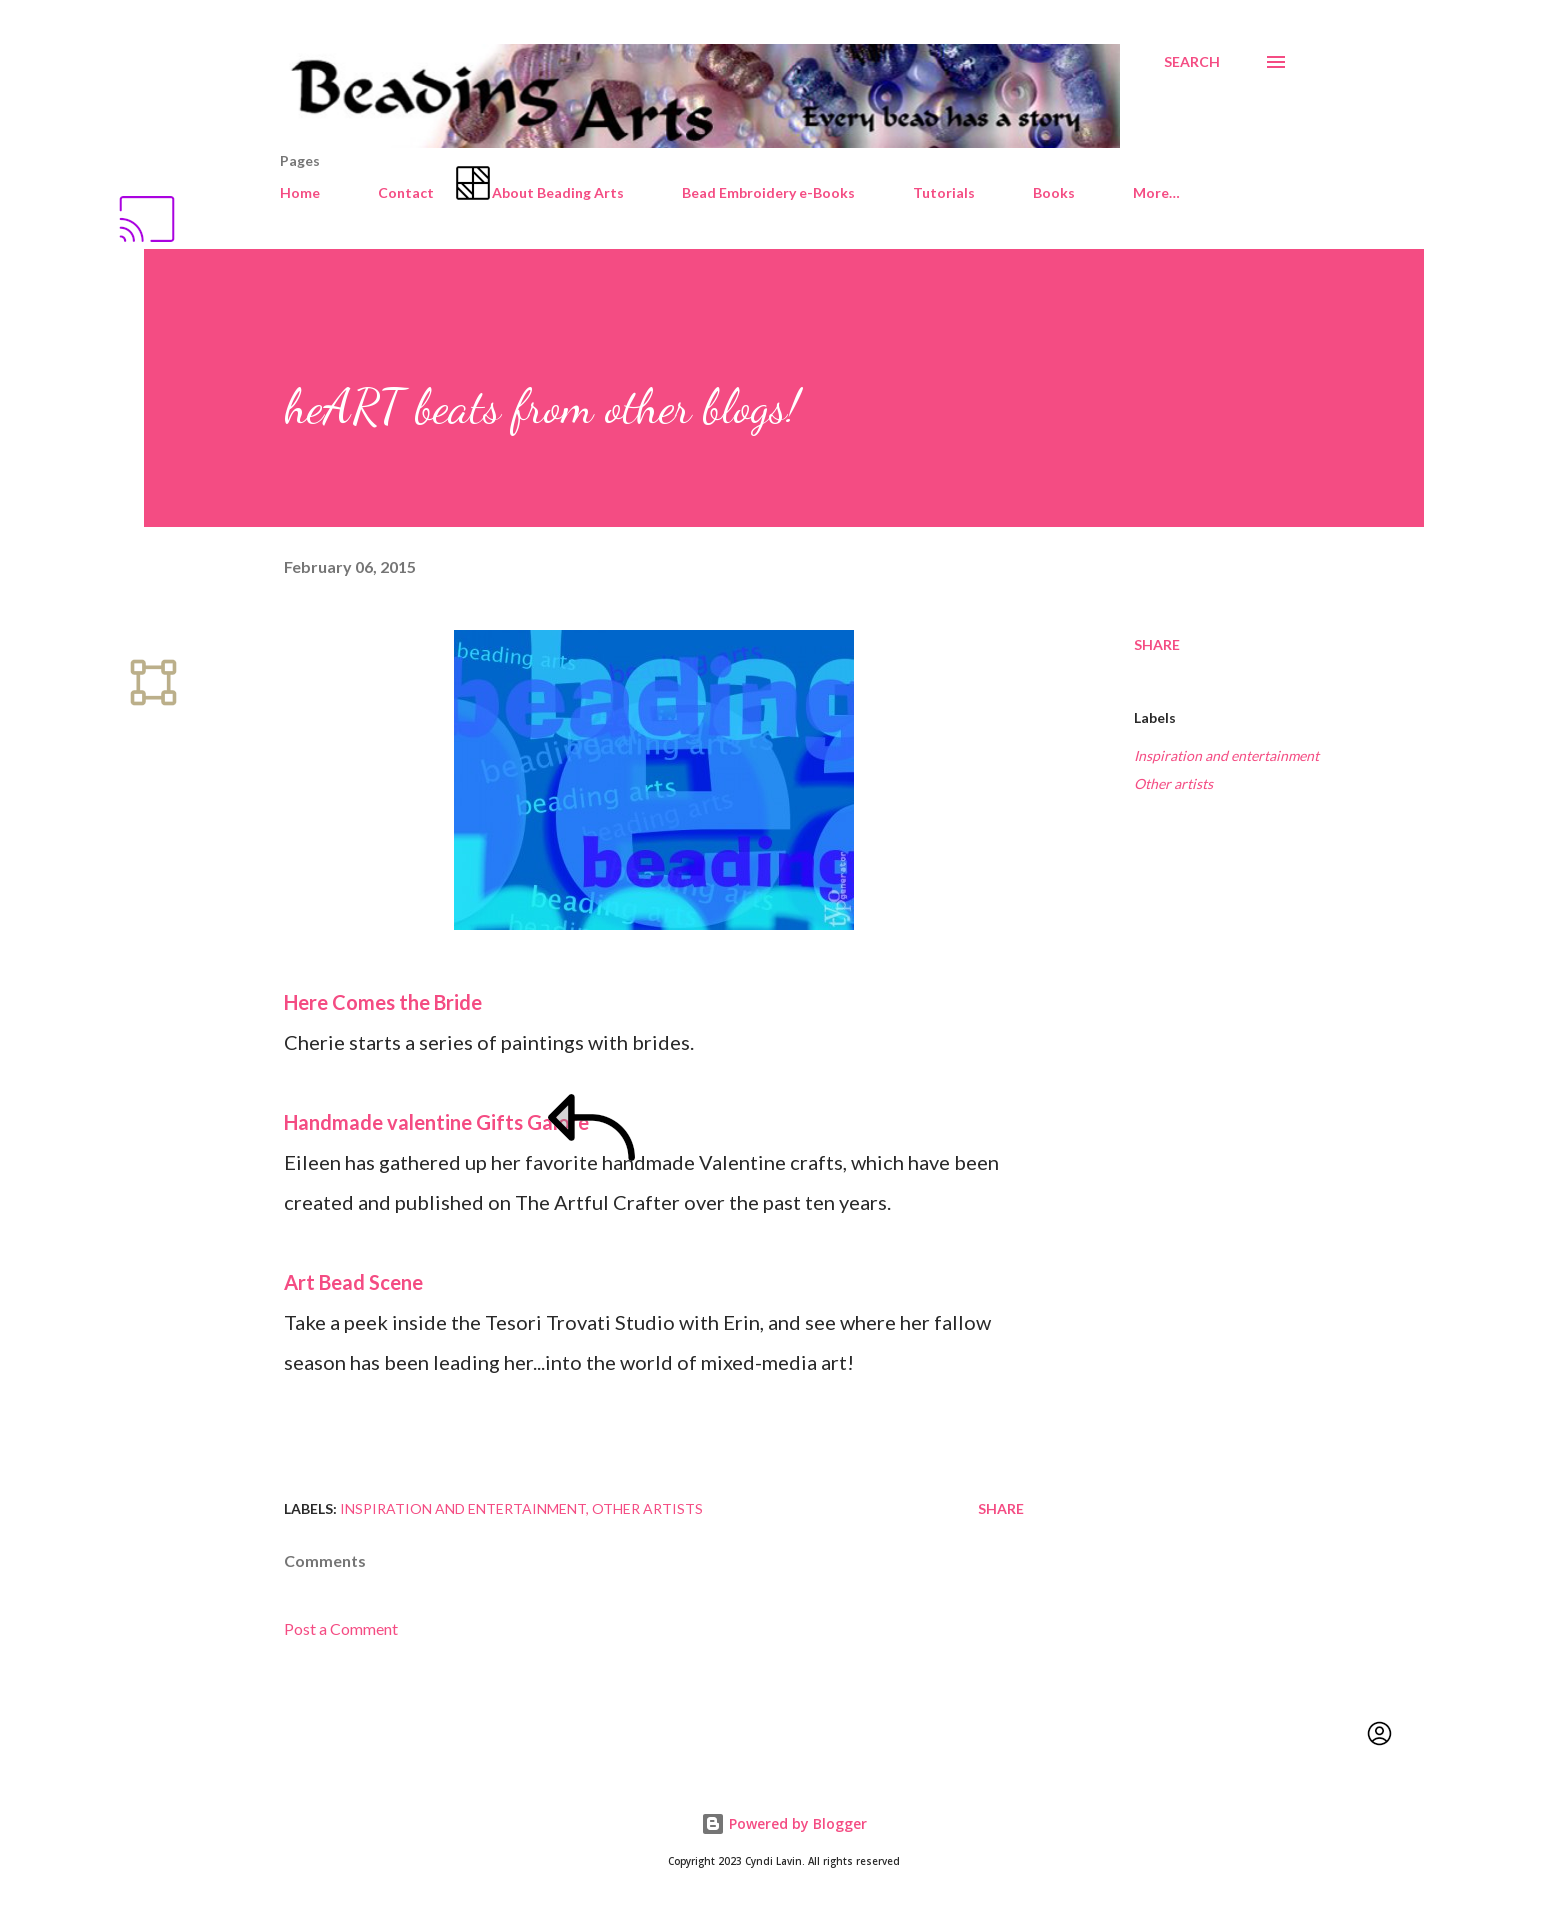 This screenshot has width=1568, height=1906. Describe the element at coordinates (153, 682) in the screenshot. I see `select or resize an object's boundaries` at that location.